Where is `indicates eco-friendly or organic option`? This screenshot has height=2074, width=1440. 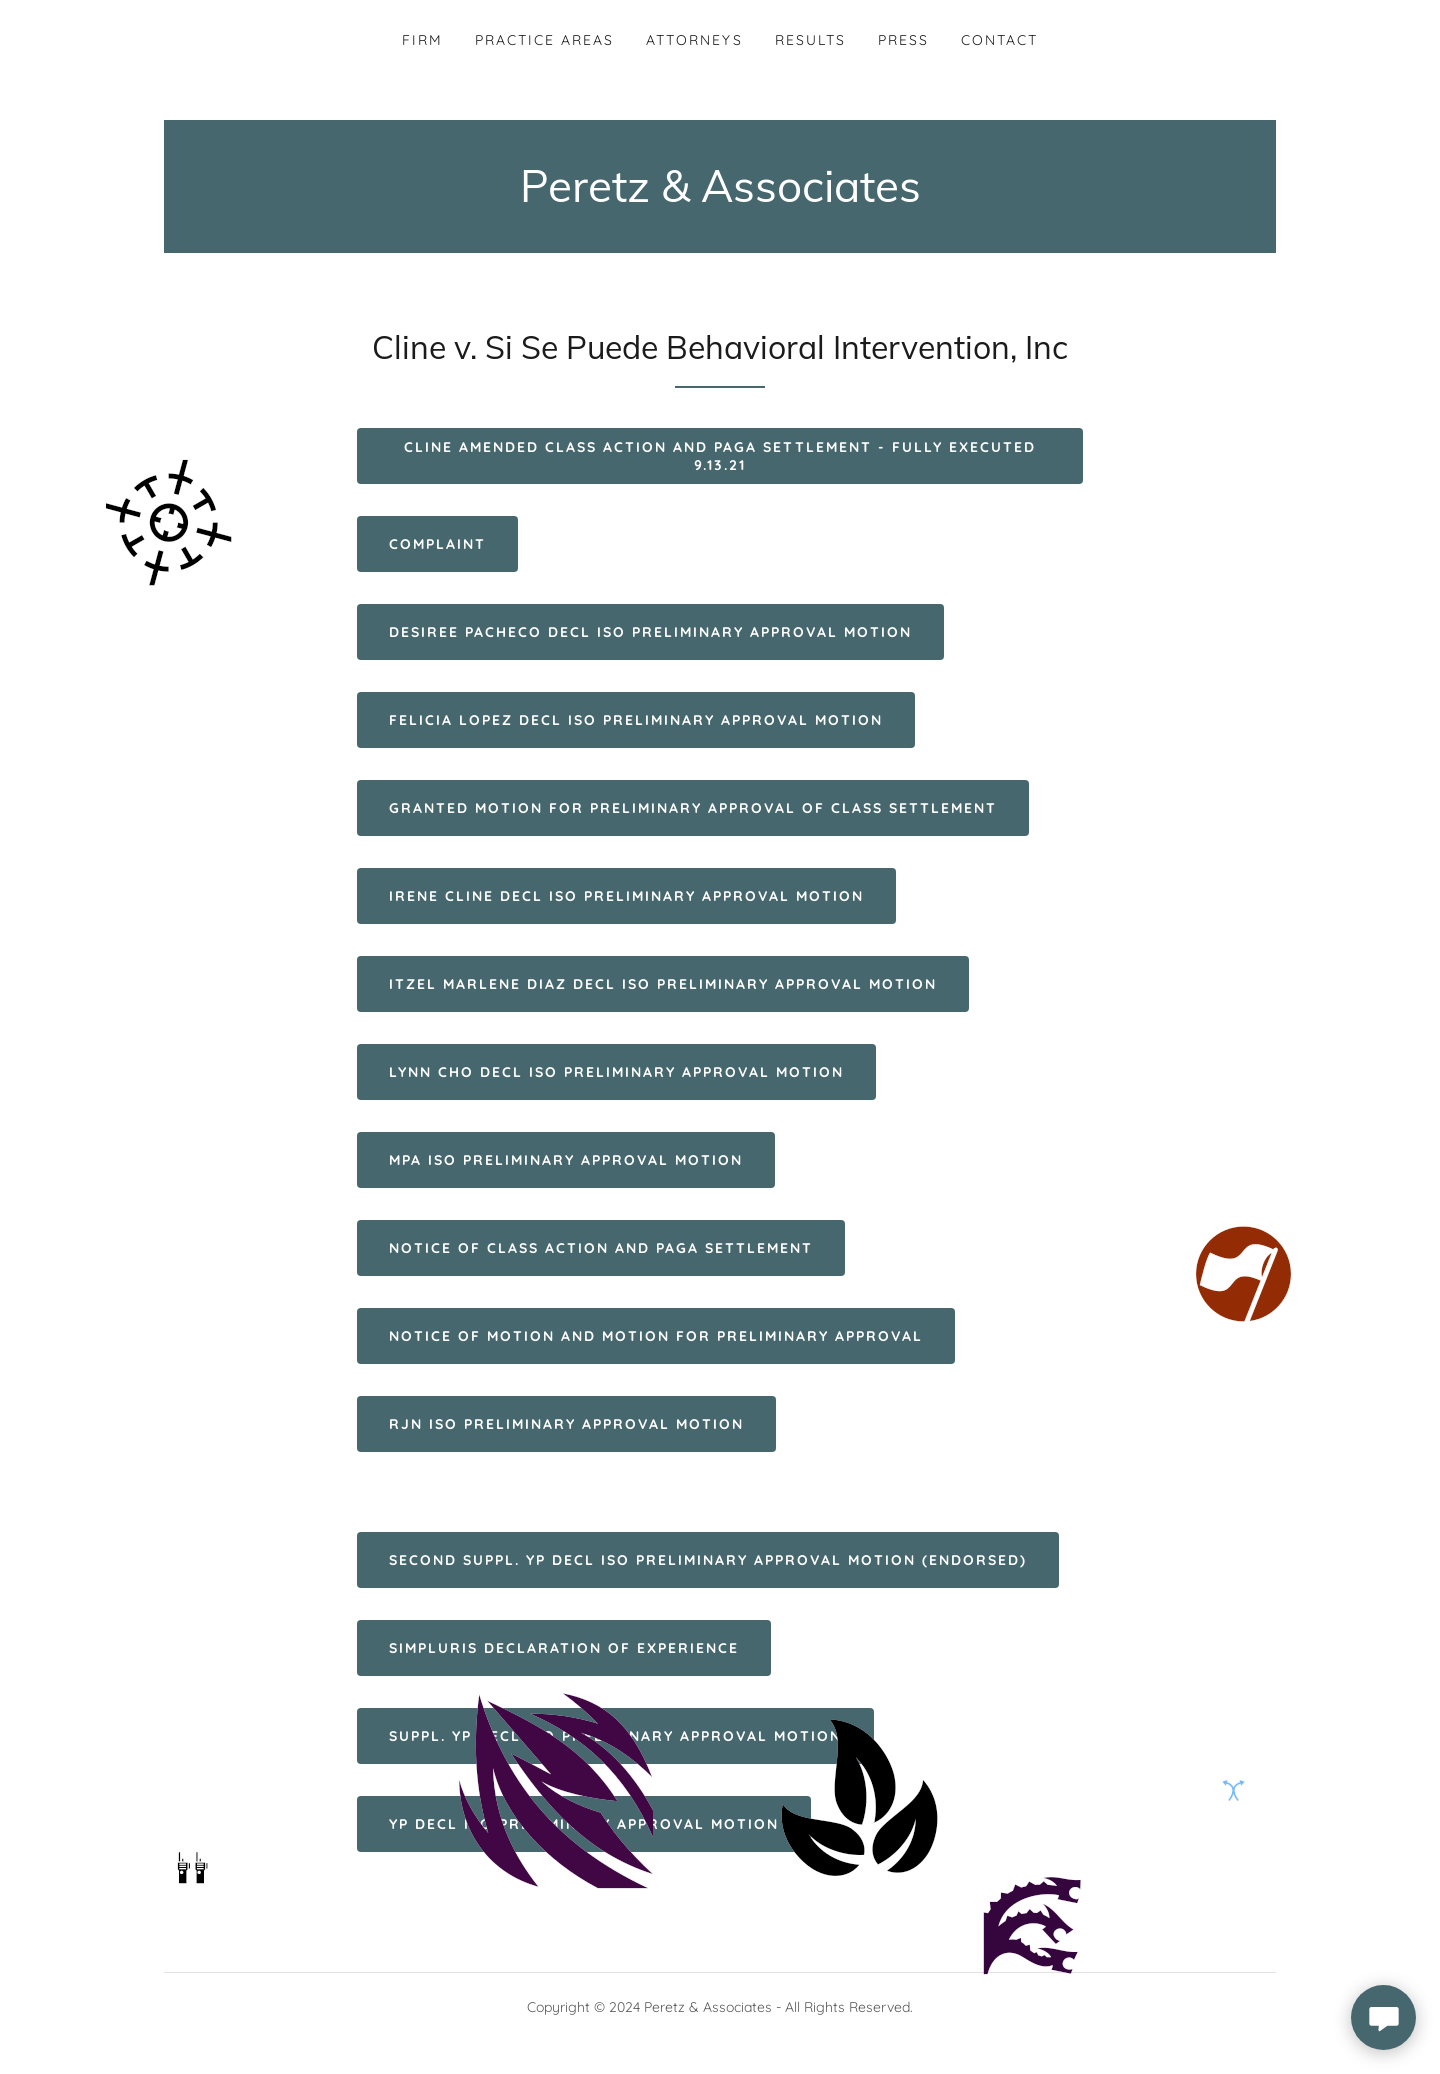
indicates eco-friendly or organic option is located at coordinates (860, 1797).